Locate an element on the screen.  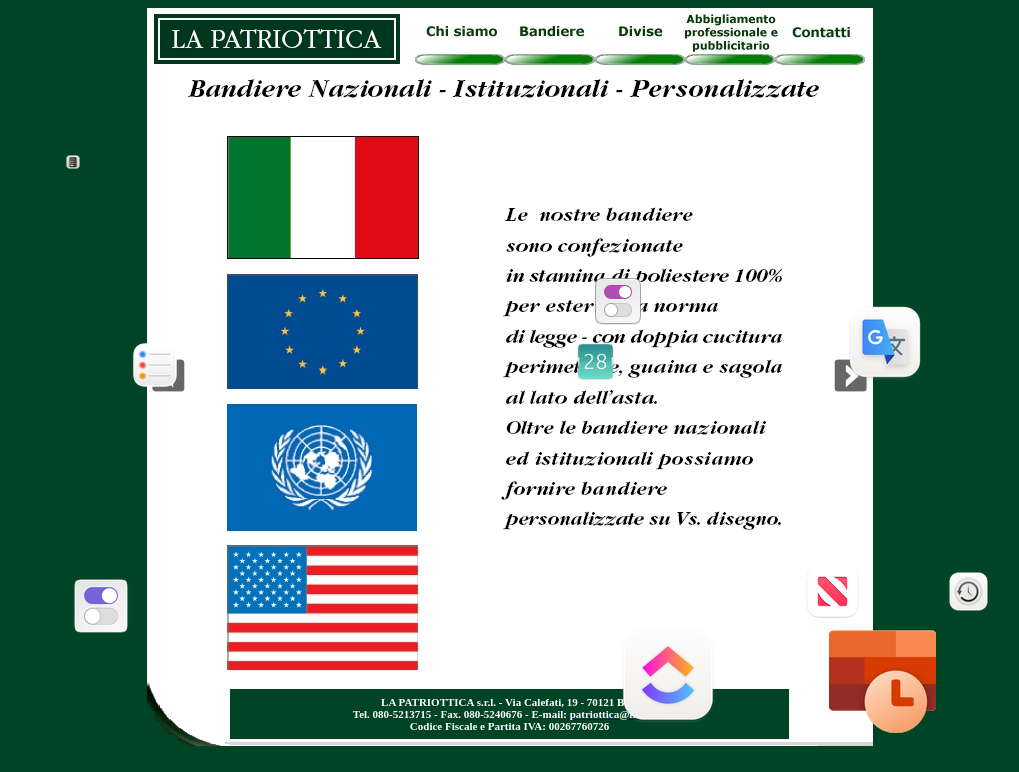
open google translate app is located at coordinates (885, 342).